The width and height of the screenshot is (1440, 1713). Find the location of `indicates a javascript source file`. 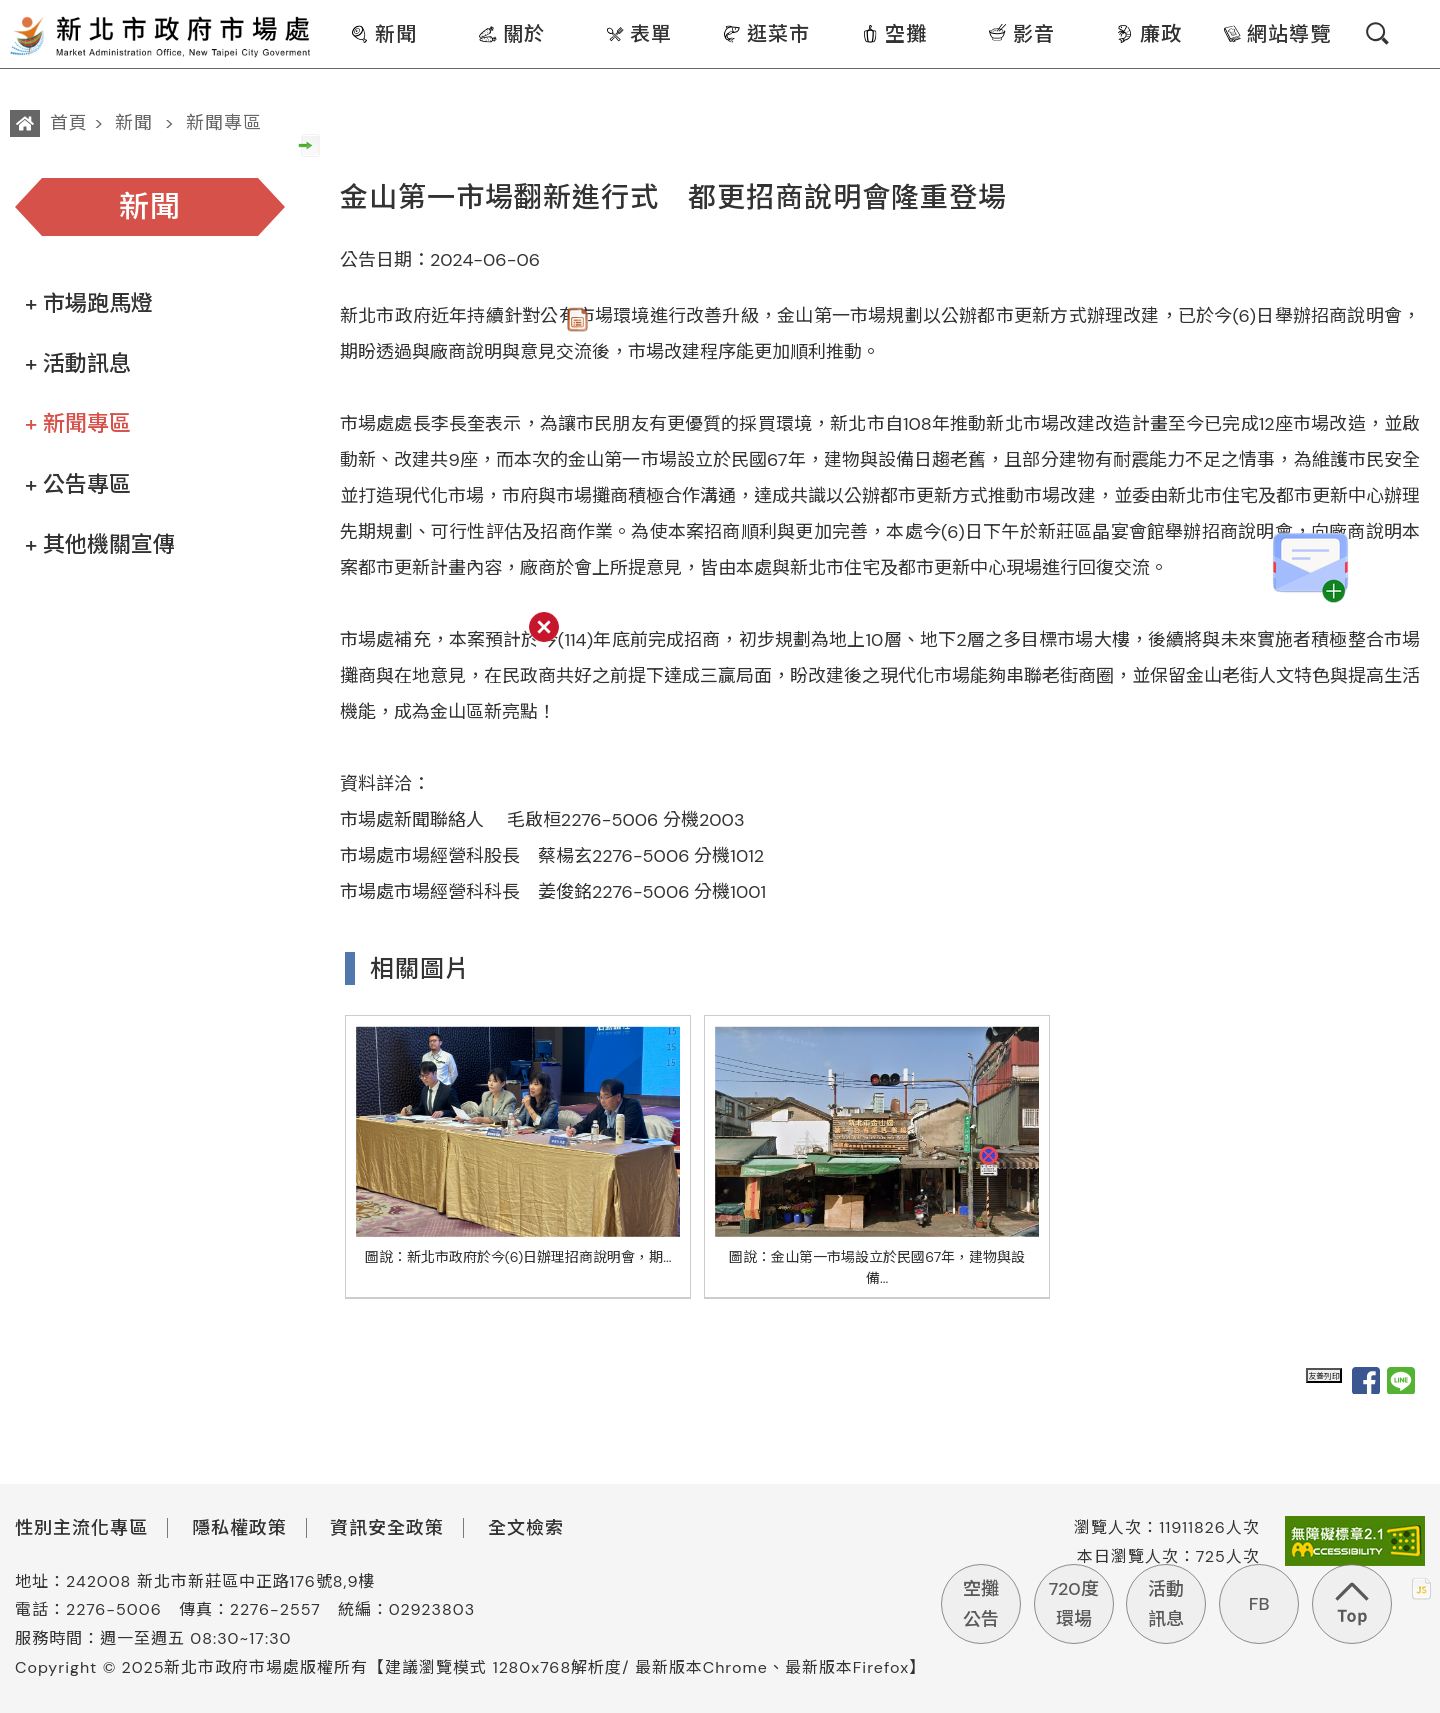

indicates a javascript source file is located at coordinates (1421, 1588).